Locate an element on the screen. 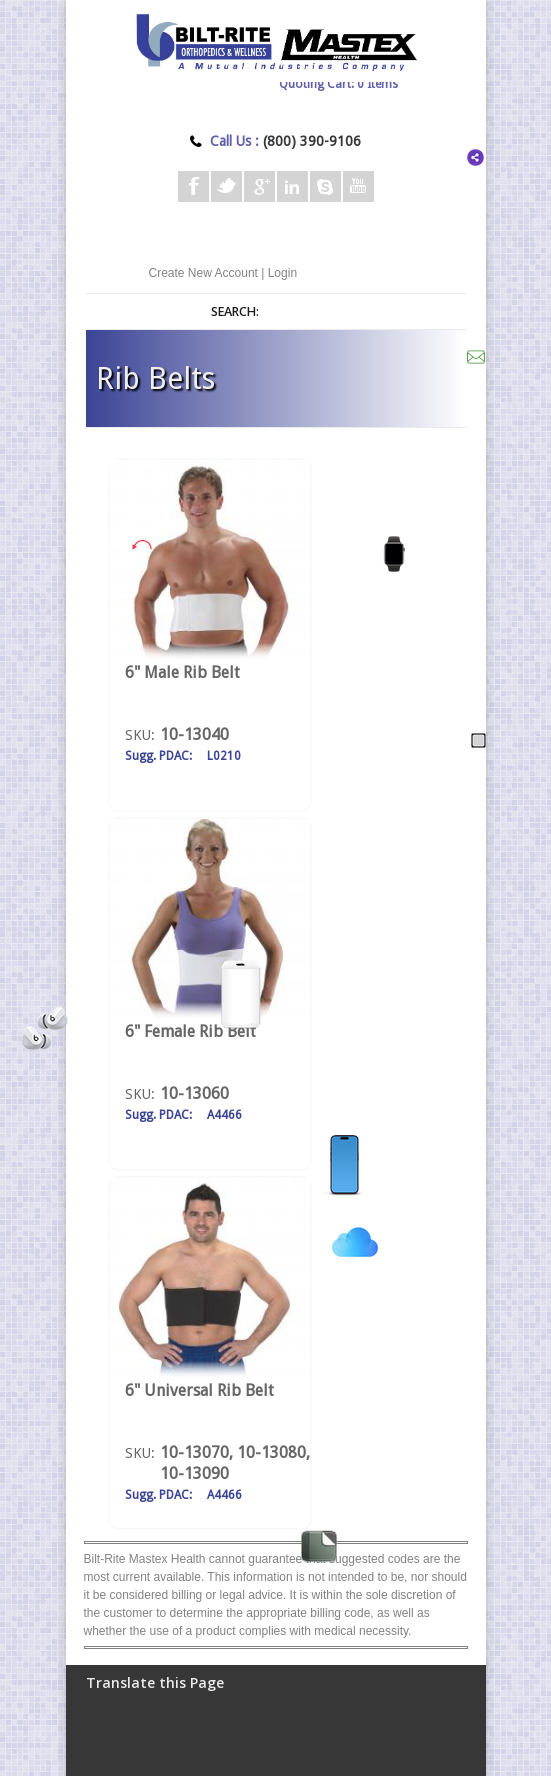  access airport extreme router settings is located at coordinates (241, 993).